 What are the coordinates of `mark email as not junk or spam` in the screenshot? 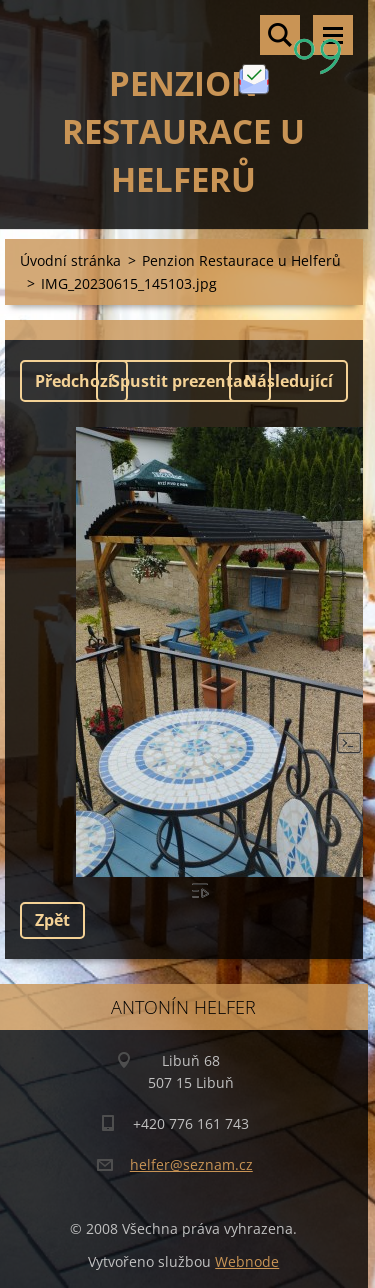 It's located at (254, 80).